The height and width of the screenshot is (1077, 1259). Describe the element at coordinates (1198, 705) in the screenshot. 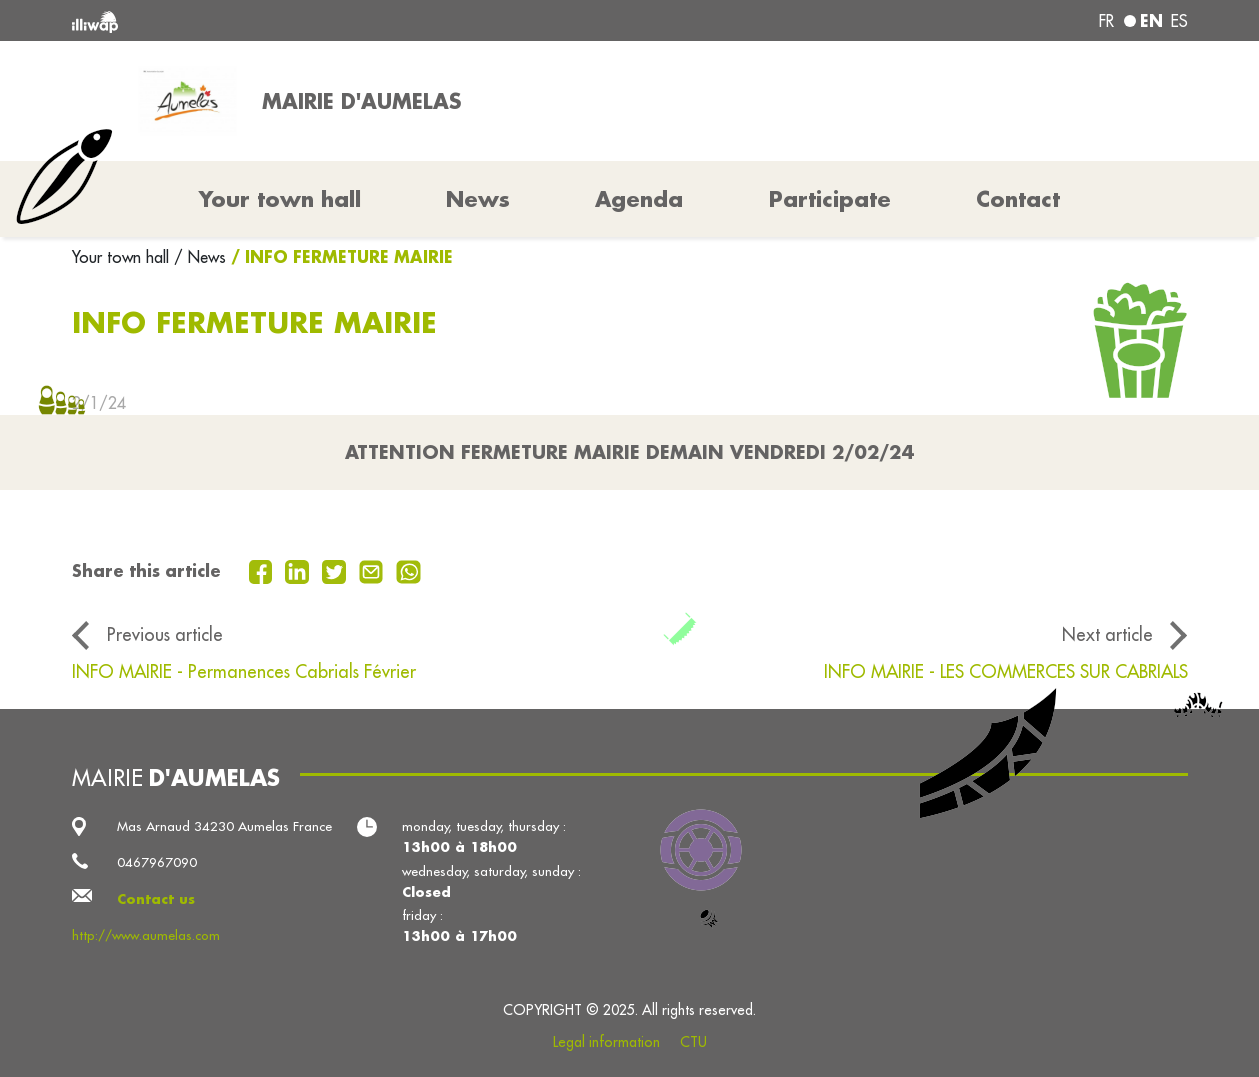

I see `view garden pests or insects in a nature game` at that location.